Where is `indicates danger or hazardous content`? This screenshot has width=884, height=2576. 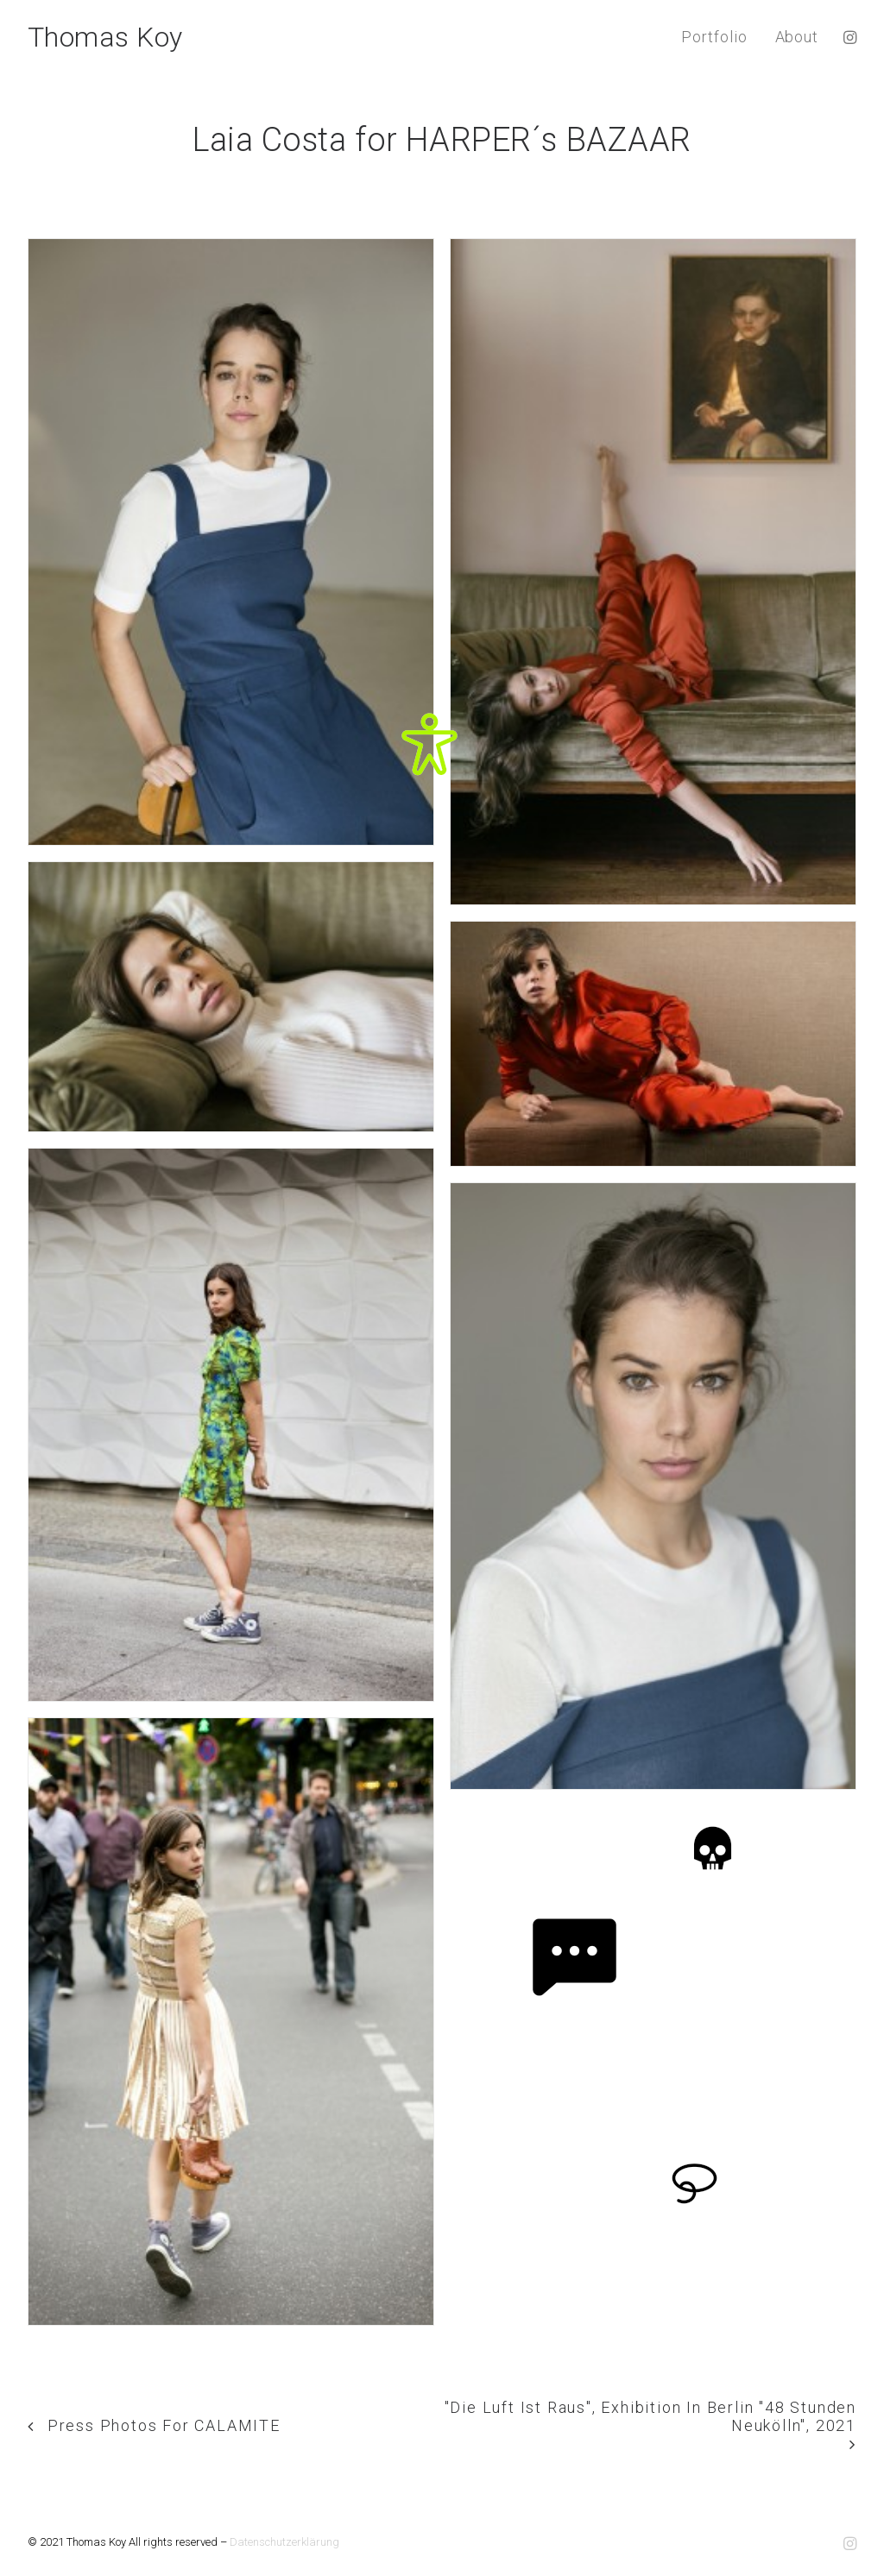
indicates danger or hazardous content is located at coordinates (712, 1848).